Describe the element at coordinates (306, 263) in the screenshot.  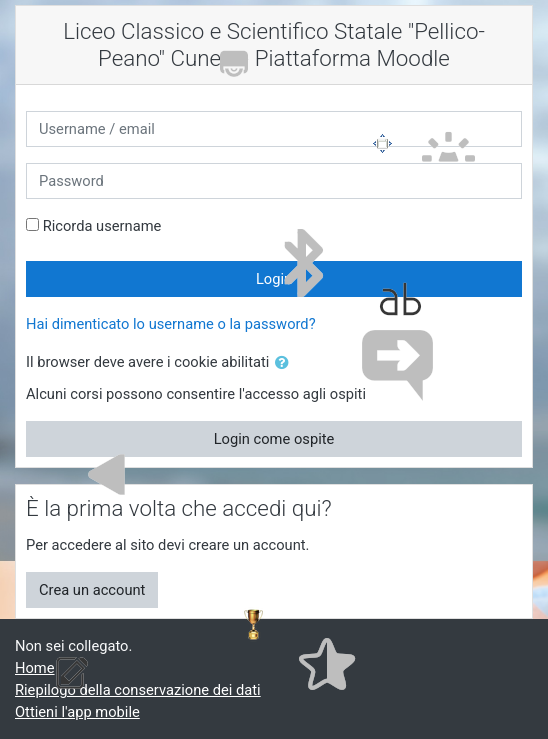
I see `indicates bluetooth is currently active and connected` at that location.